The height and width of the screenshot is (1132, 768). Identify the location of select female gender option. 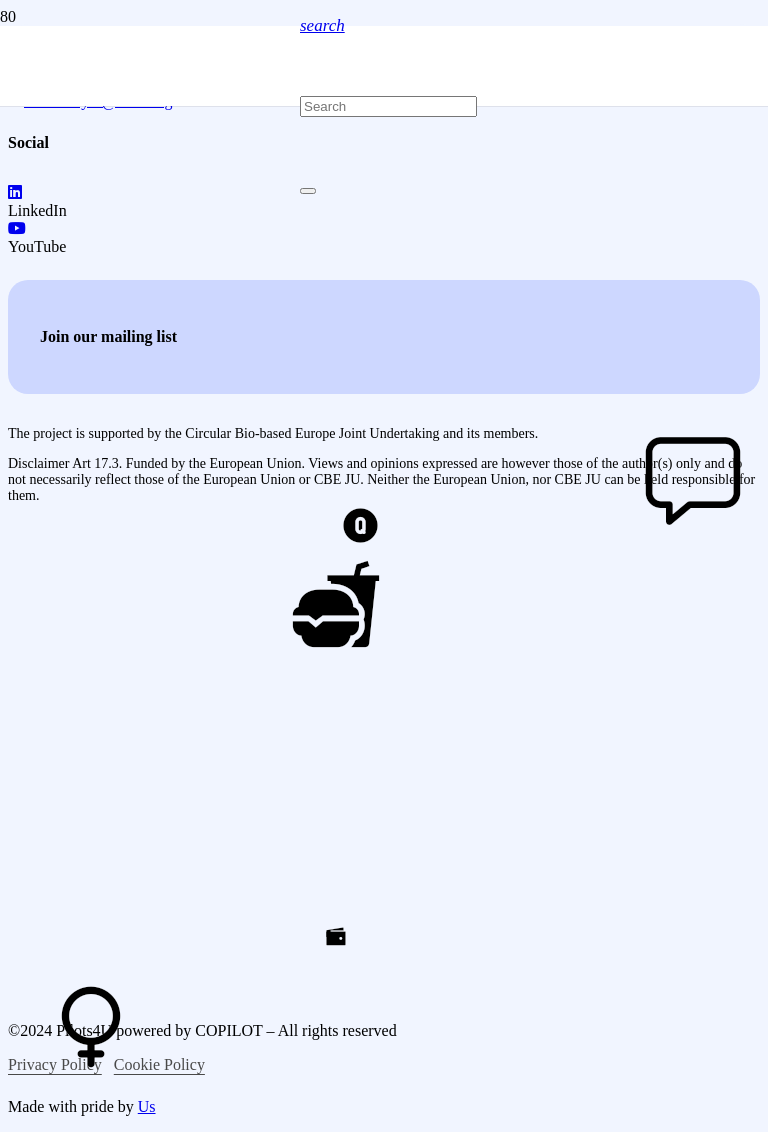
(91, 1027).